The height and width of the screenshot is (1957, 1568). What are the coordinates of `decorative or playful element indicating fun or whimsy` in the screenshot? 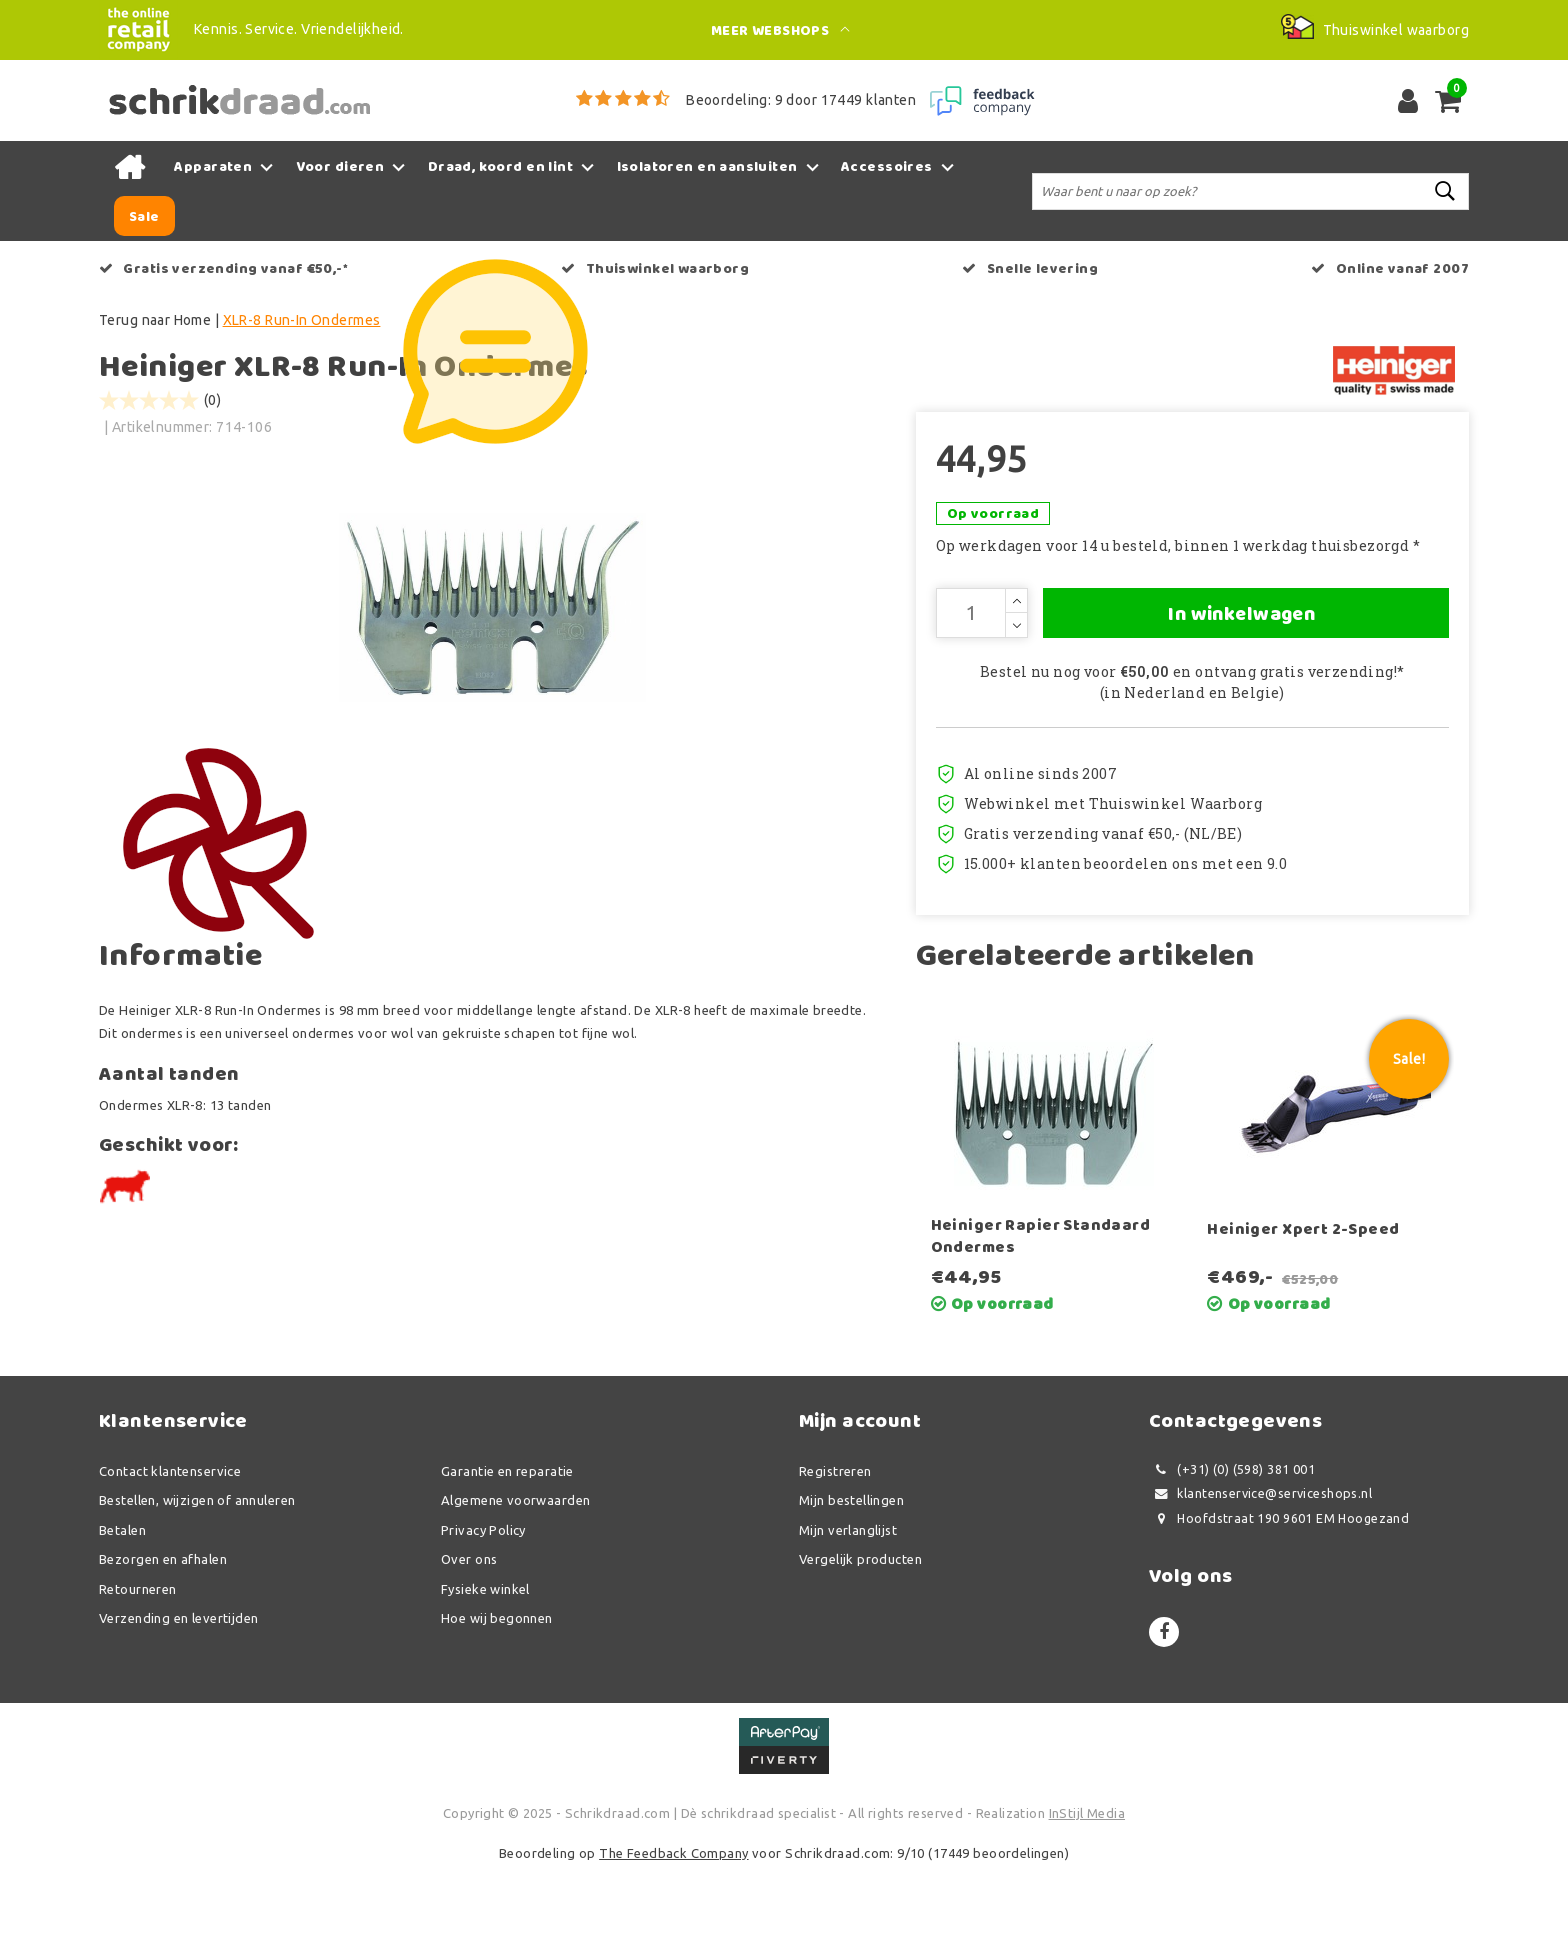 It's located at (222, 847).